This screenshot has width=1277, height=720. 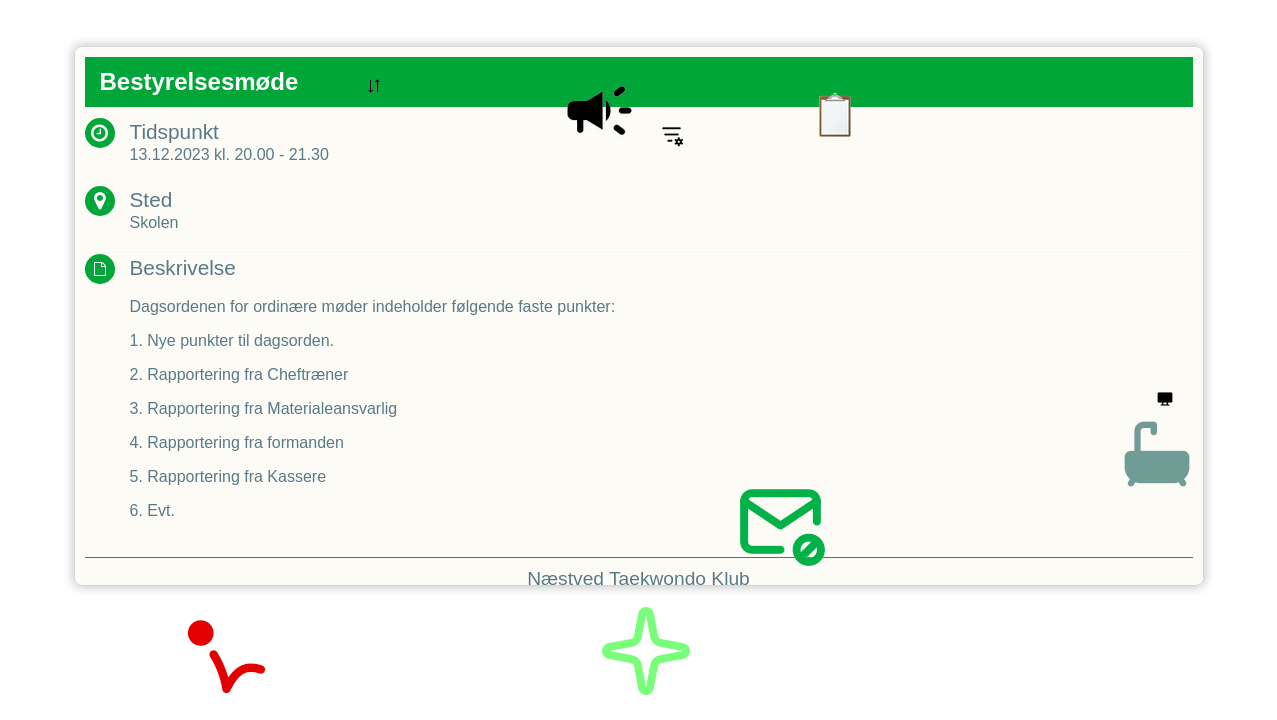 What do you see at coordinates (835, 115) in the screenshot?
I see `access clipboard contents` at bounding box center [835, 115].